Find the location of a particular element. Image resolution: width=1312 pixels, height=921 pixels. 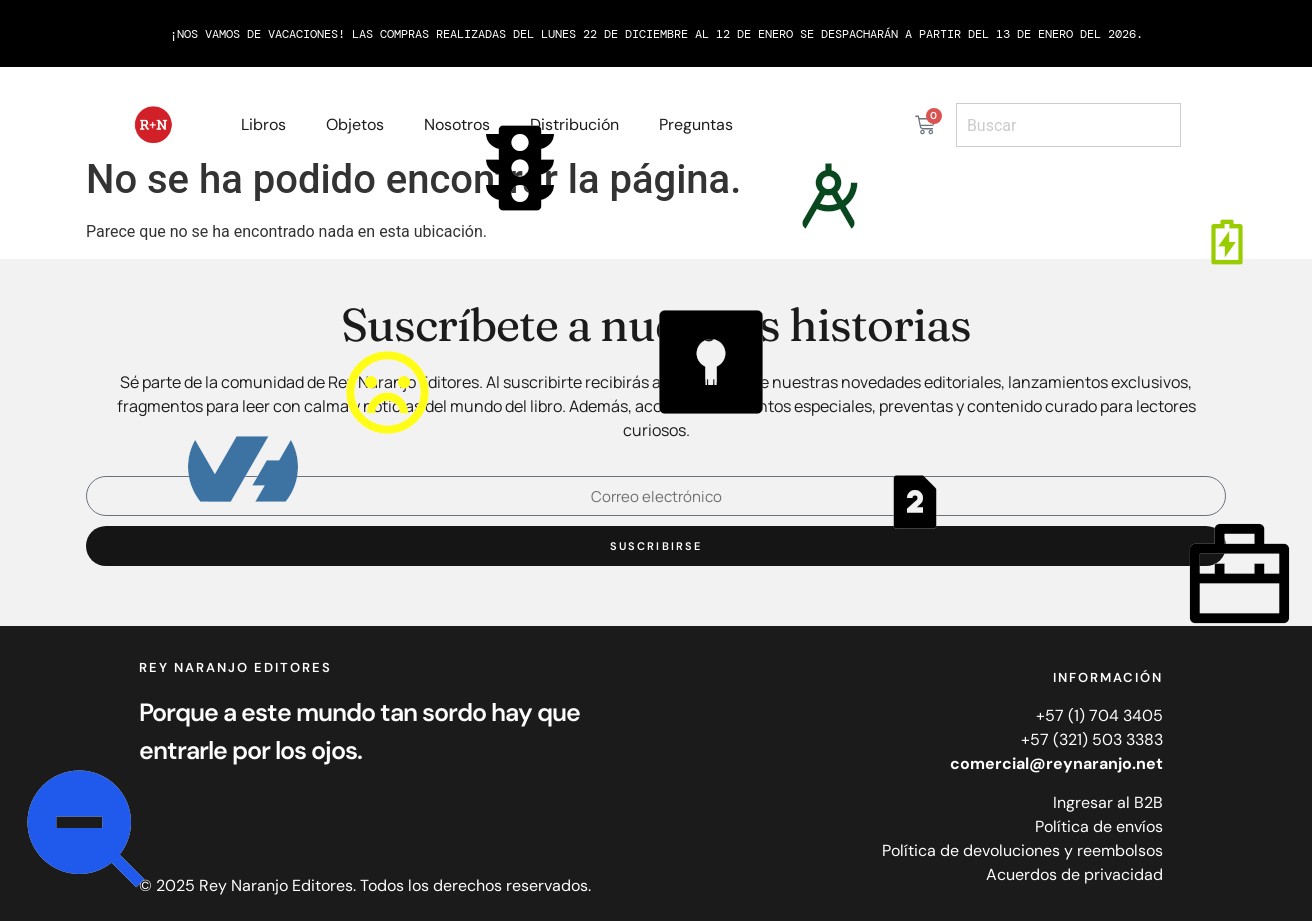

access drawing compass tool is located at coordinates (828, 195).